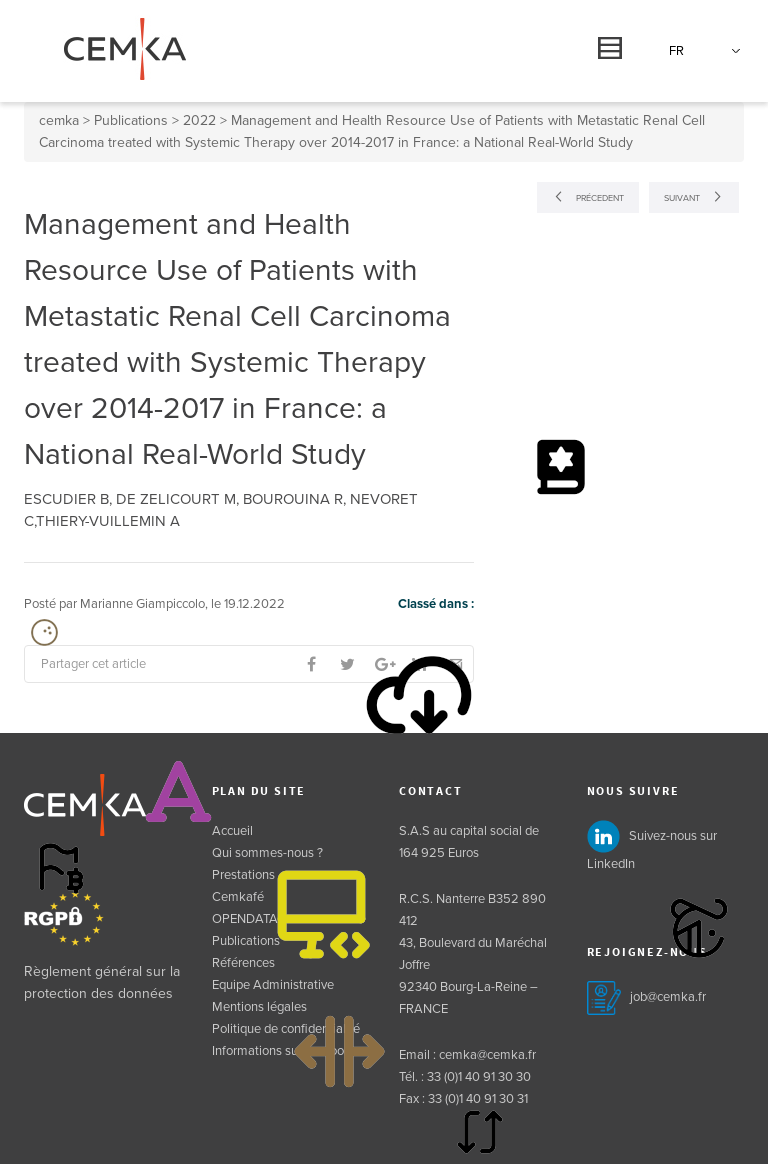 The height and width of the screenshot is (1164, 768). I want to click on open code editor on desktop, so click(321, 914).